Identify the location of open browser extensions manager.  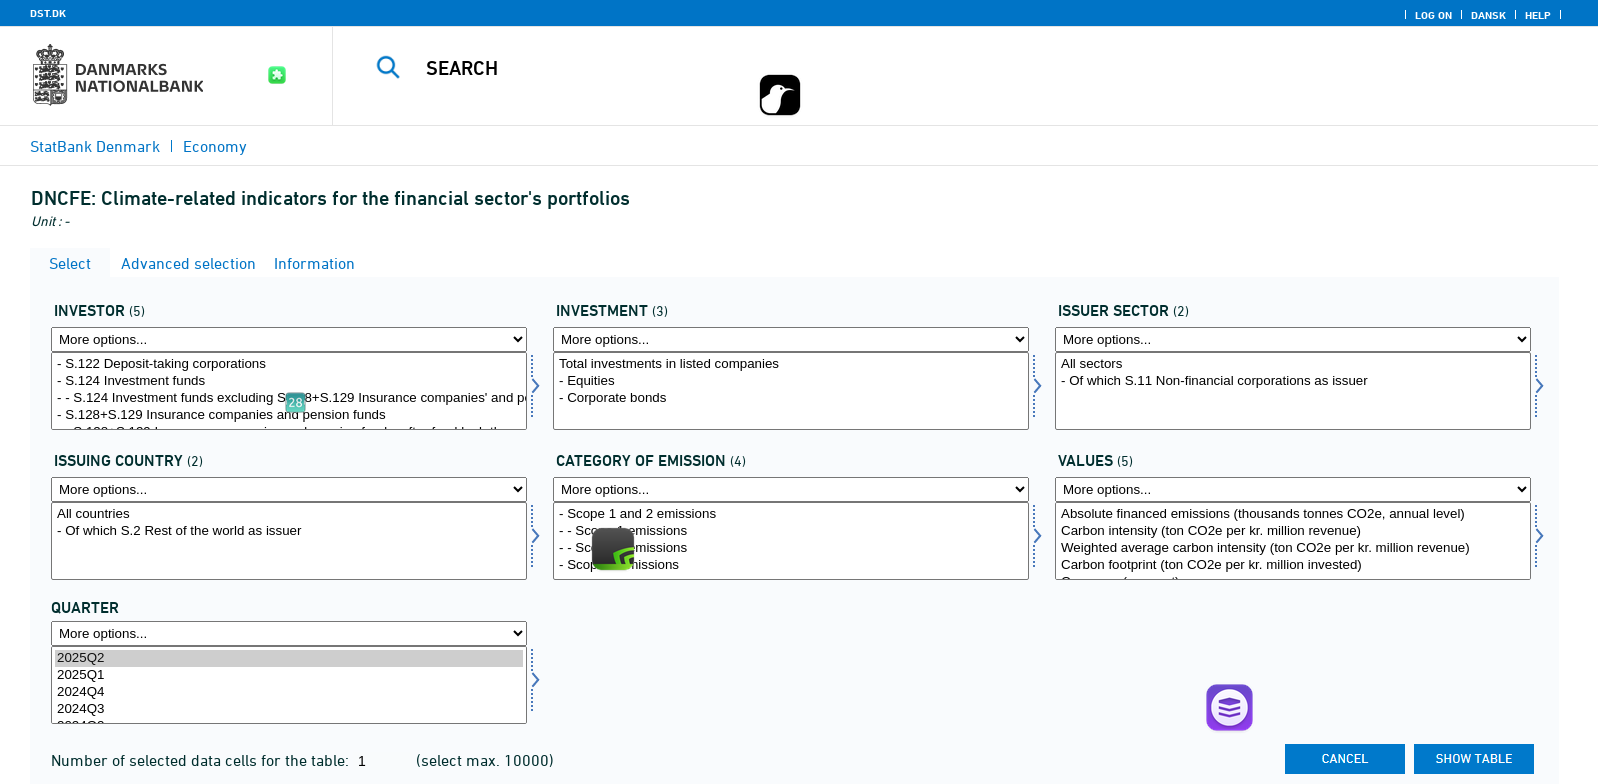
(277, 75).